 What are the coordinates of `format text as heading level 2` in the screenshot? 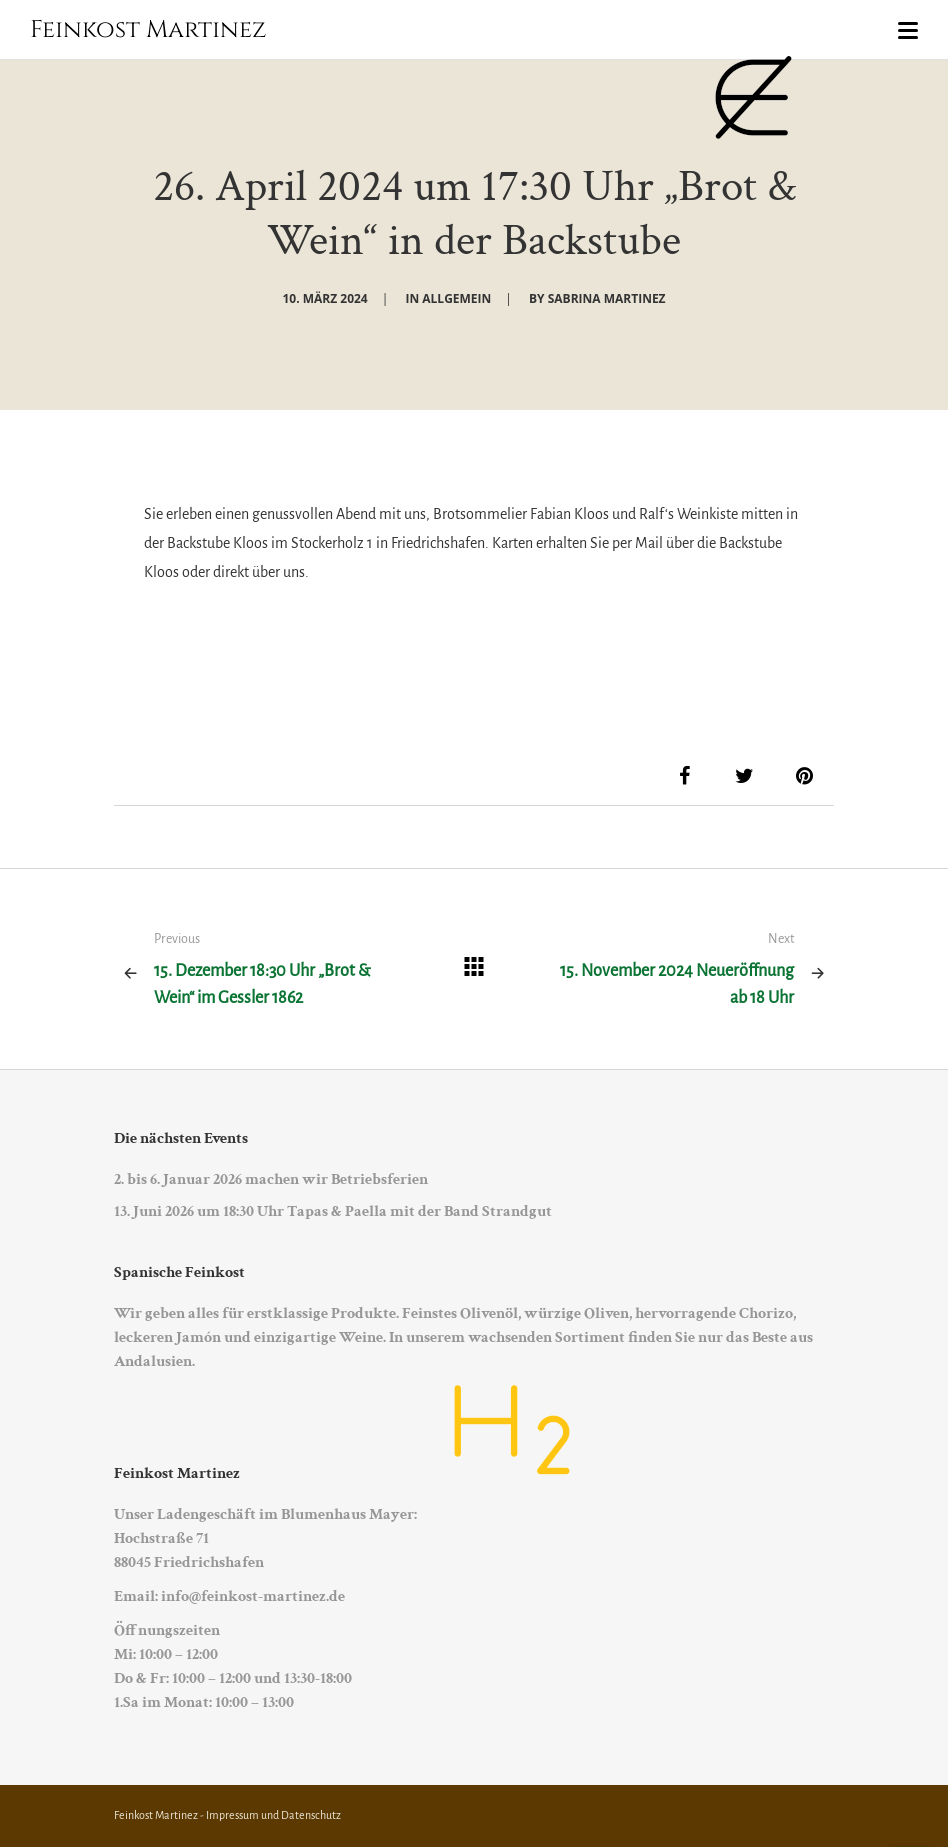 It's located at (505, 1427).